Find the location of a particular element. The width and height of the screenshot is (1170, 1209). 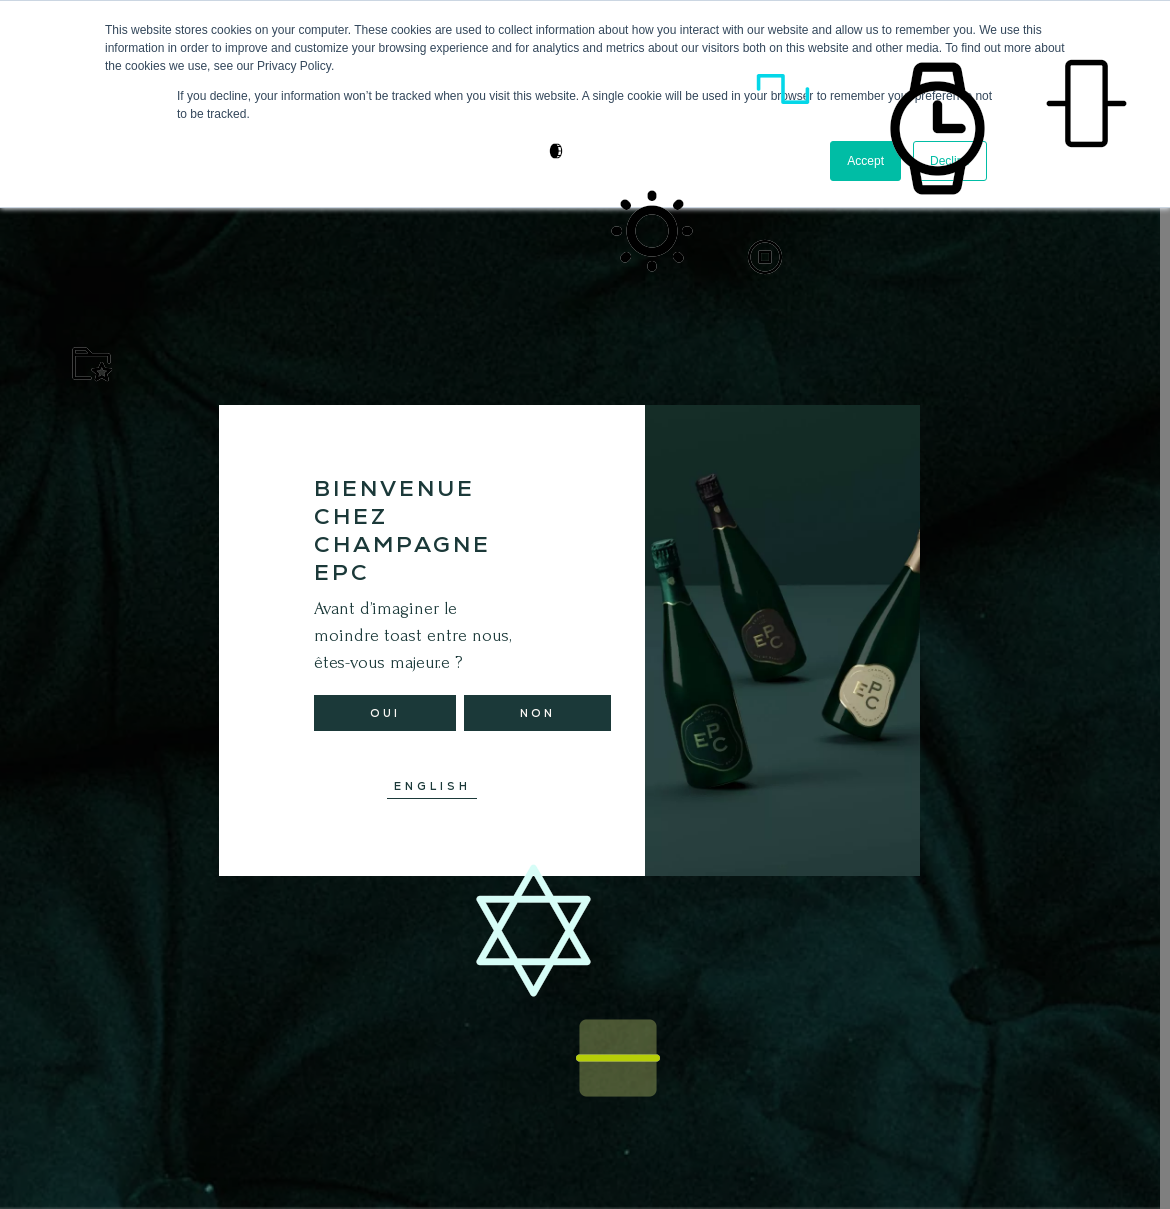

decrease screen brightness is located at coordinates (652, 231).